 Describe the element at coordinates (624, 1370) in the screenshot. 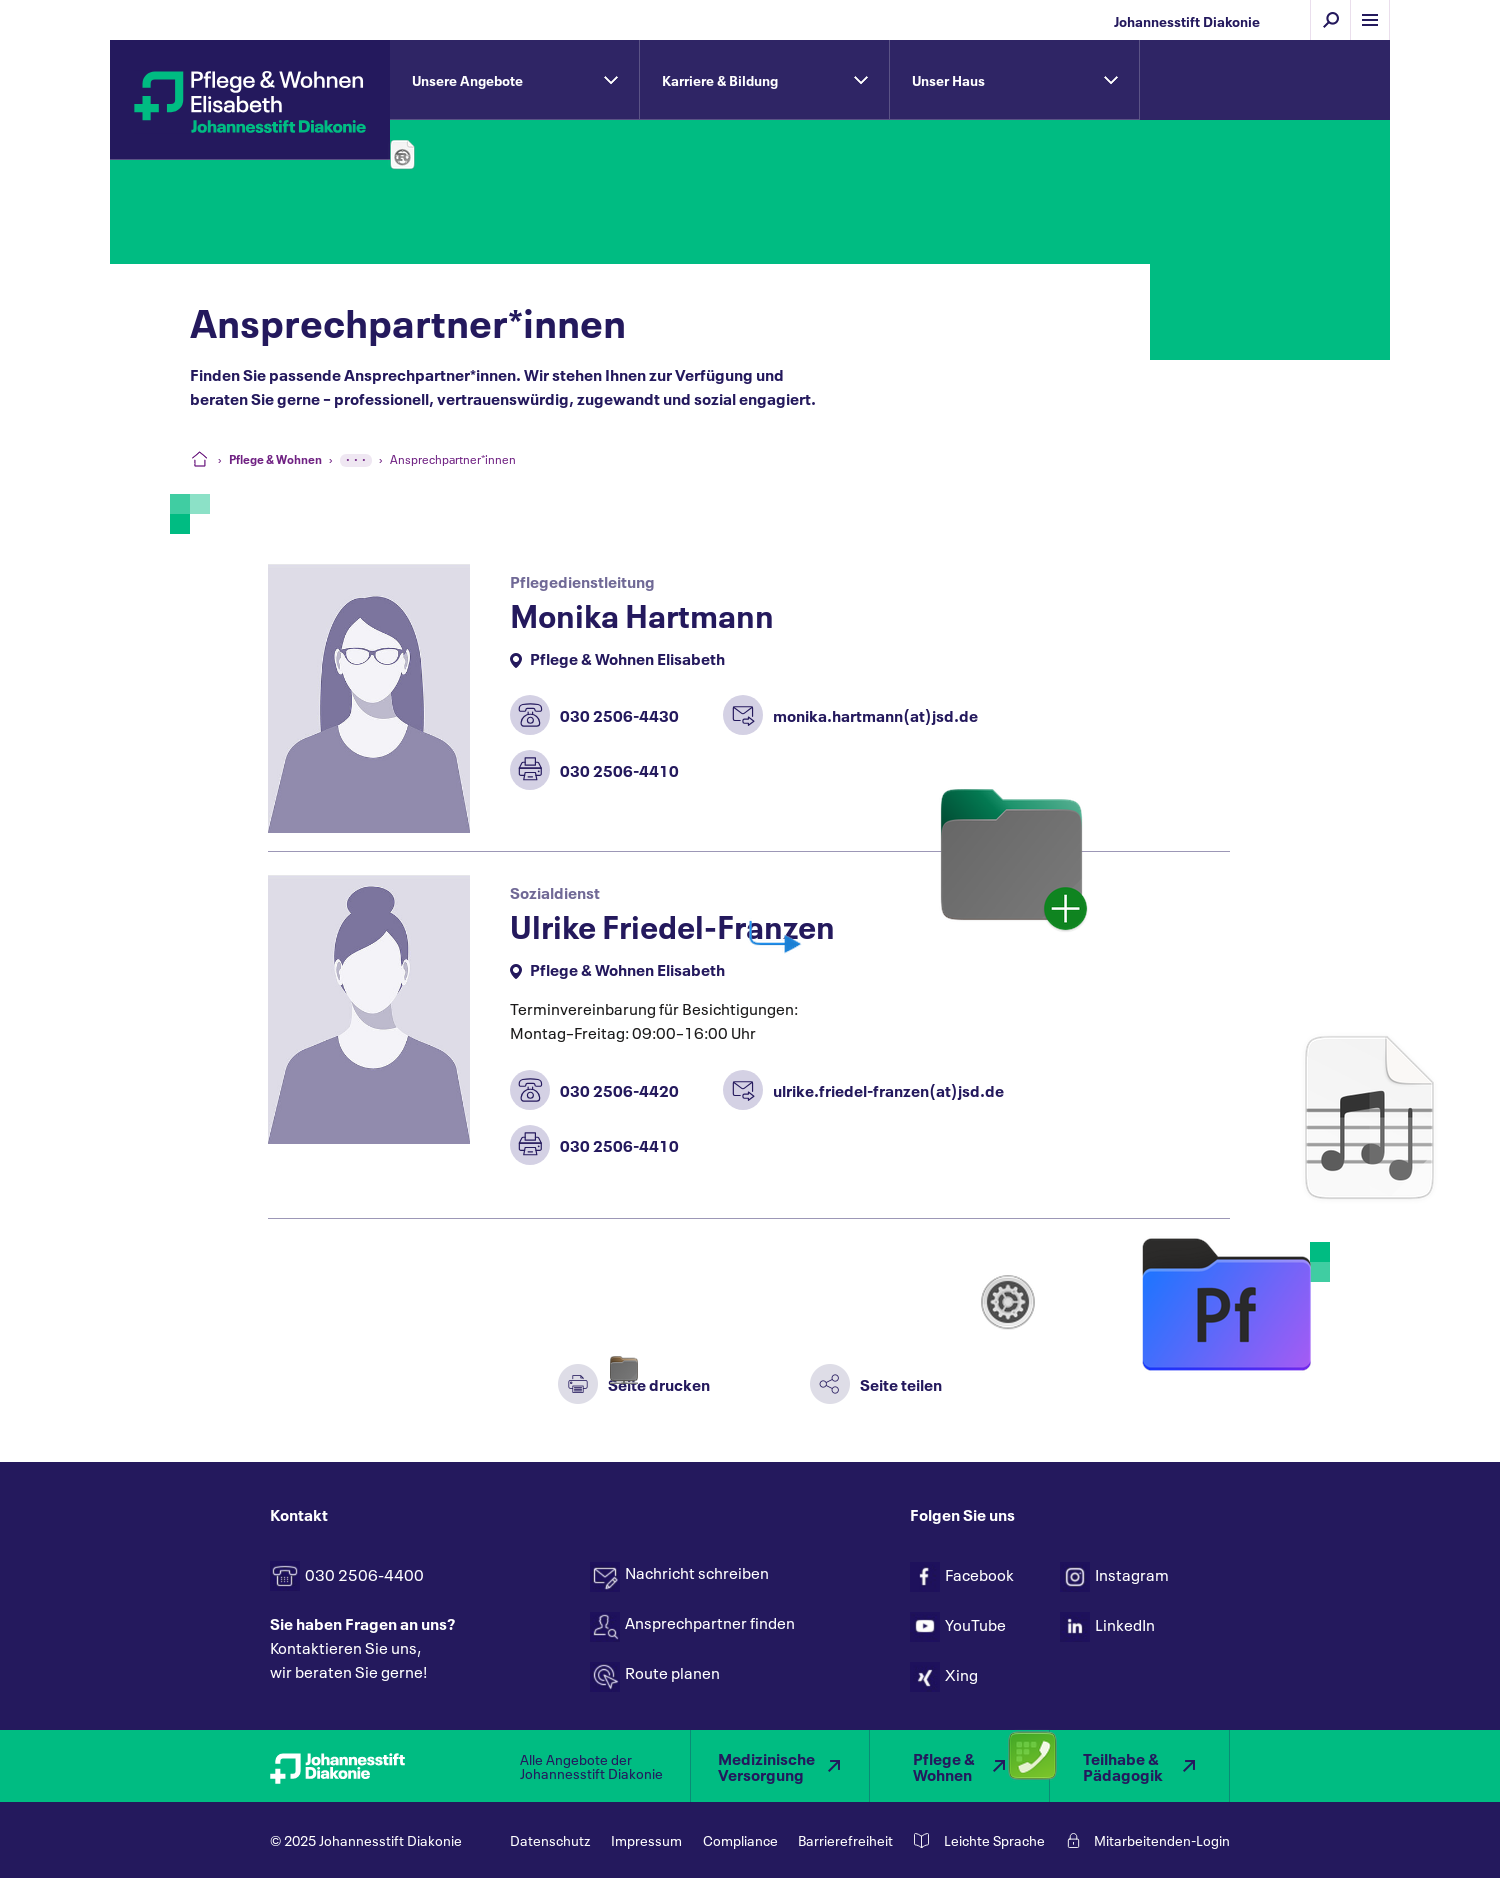

I see `access files stored on a remote server` at that location.